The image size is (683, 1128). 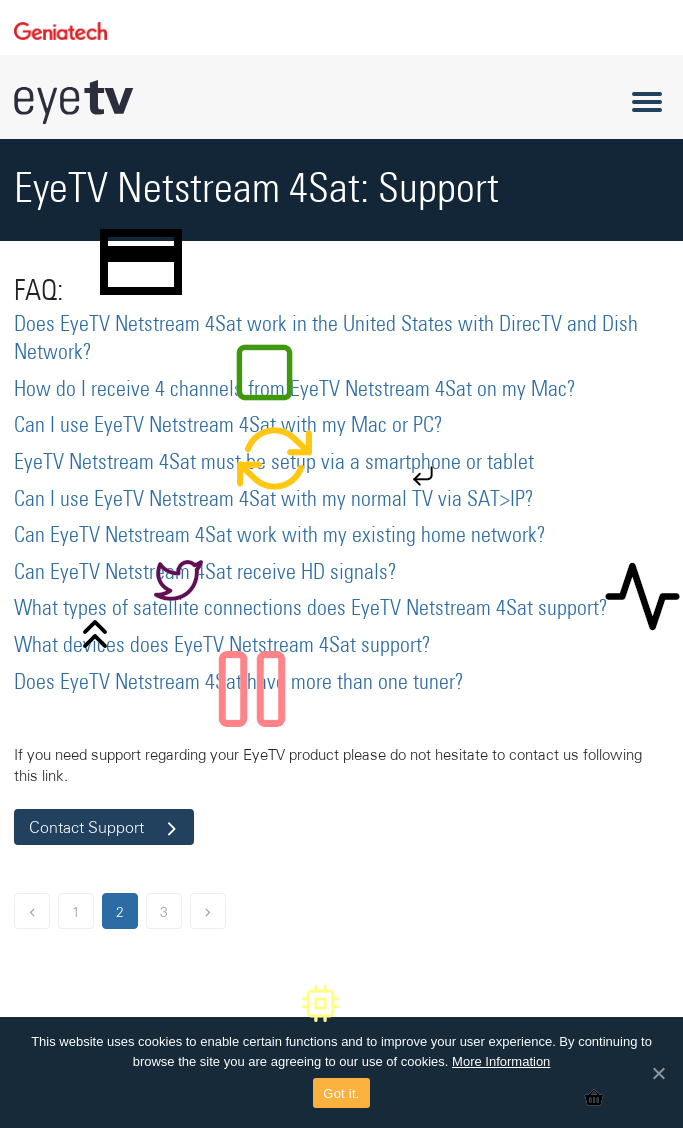 What do you see at coordinates (178, 580) in the screenshot?
I see `open Twitter app or profile` at bounding box center [178, 580].